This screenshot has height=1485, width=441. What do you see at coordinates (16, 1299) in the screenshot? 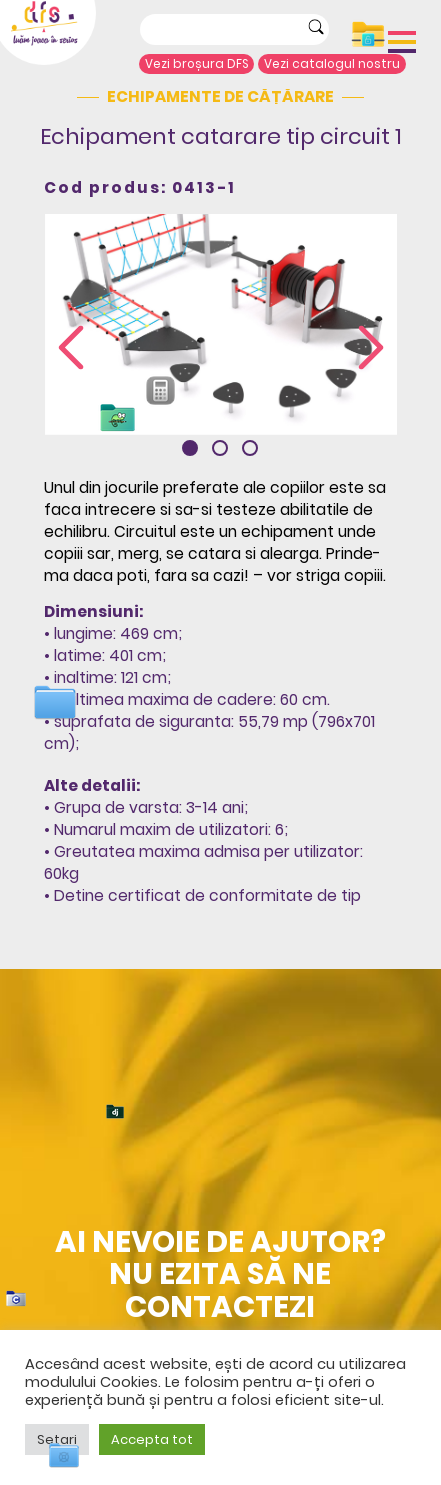
I see `open folder containing C programming files` at bounding box center [16, 1299].